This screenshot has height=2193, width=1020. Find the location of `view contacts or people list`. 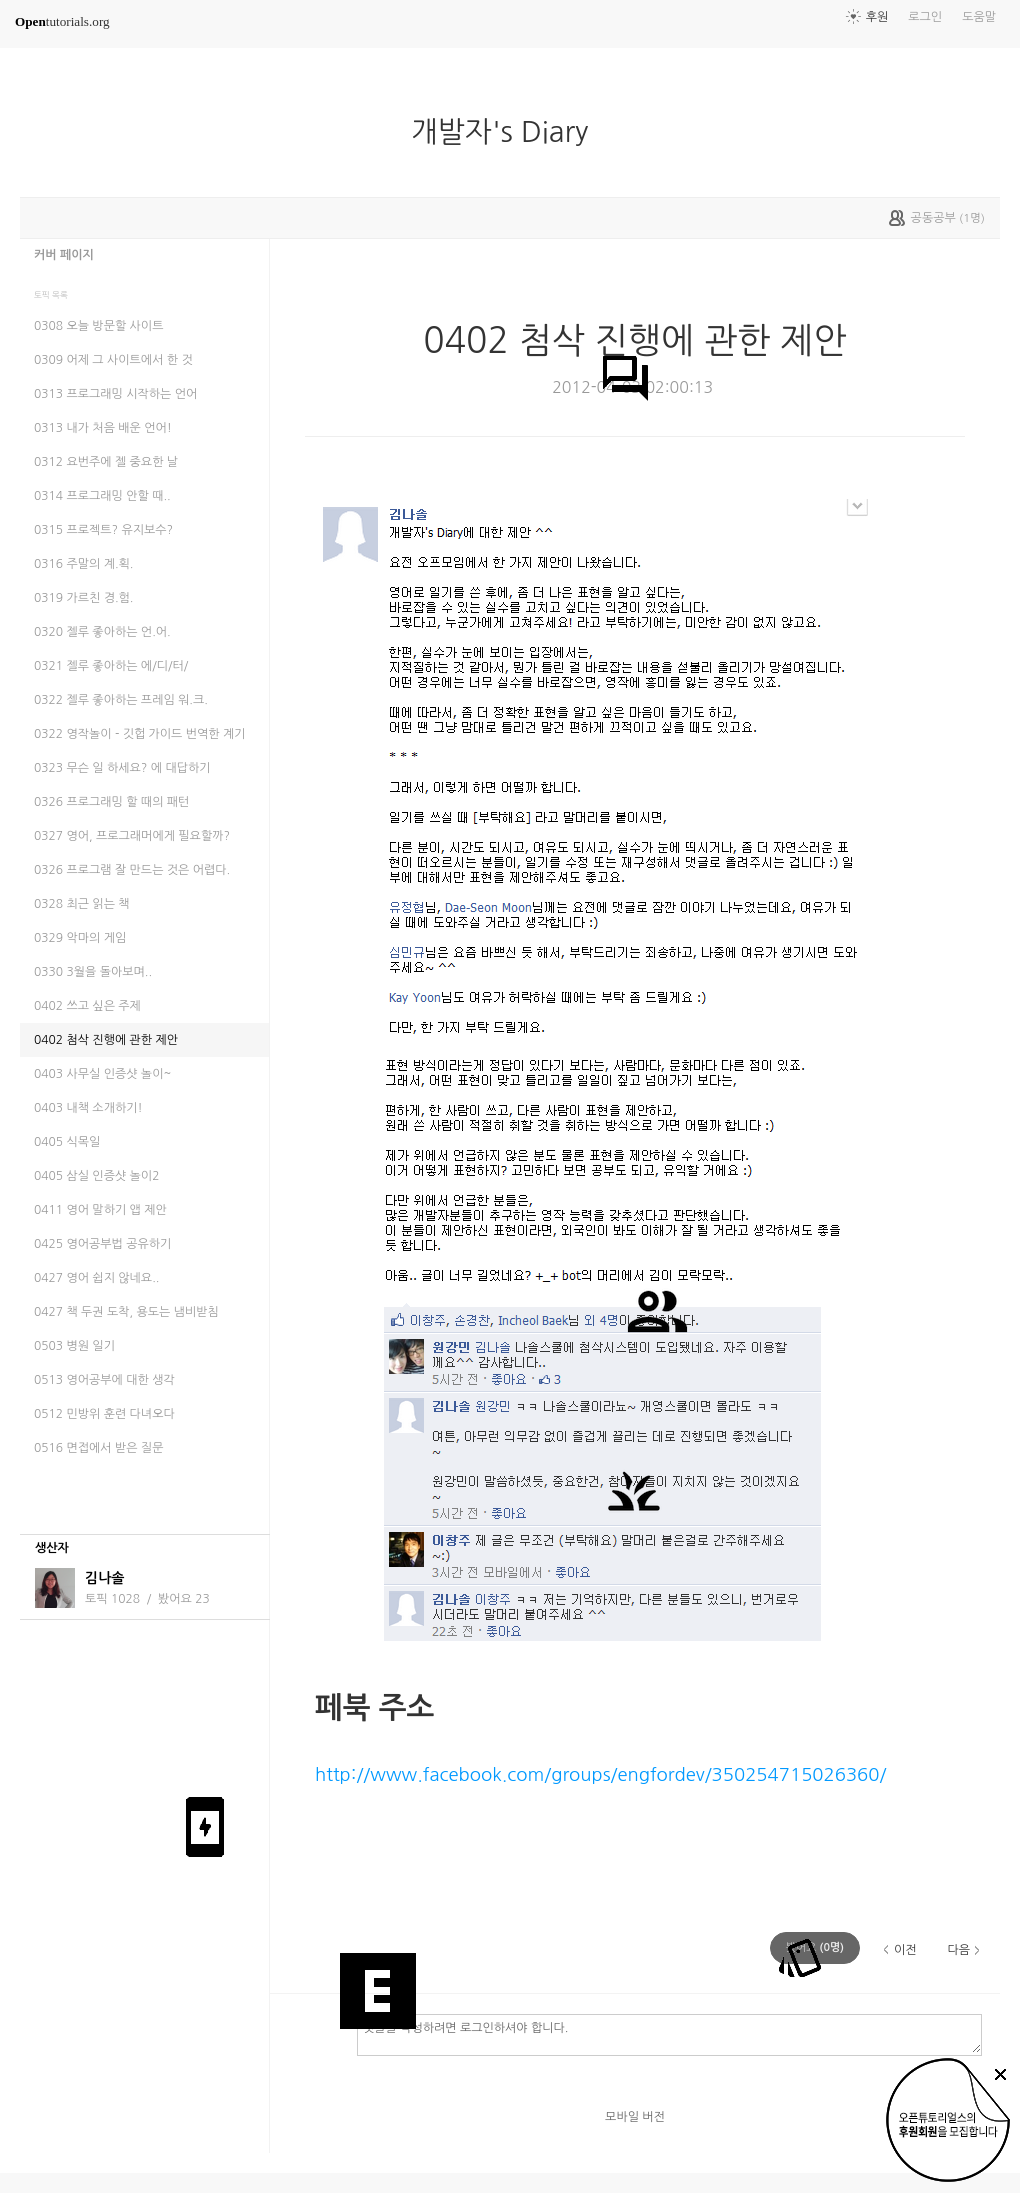

view contacts or people list is located at coordinates (657, 1311).